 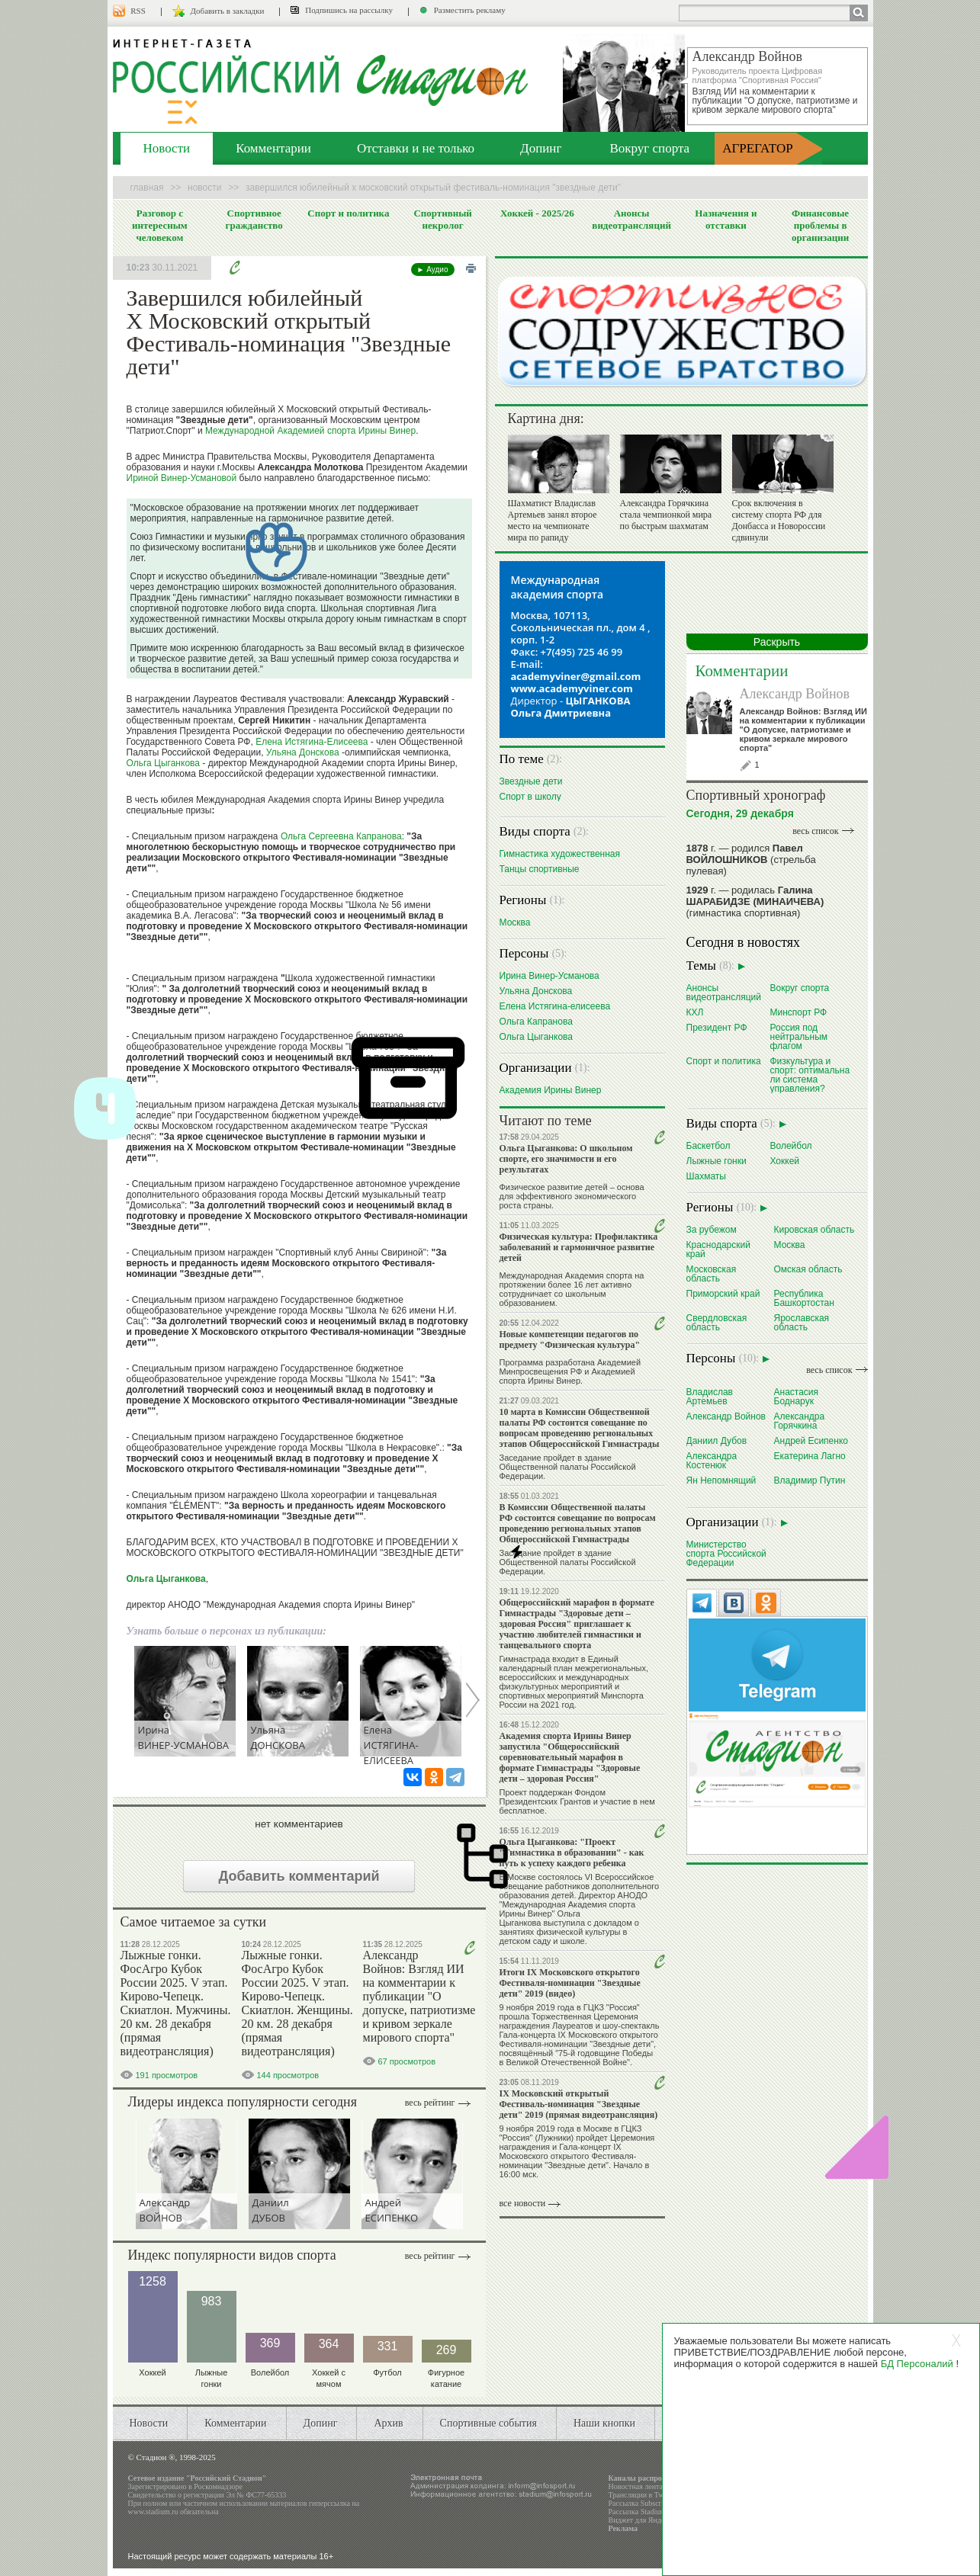 I want to click on indicates fast or instant action, so click(x=516, y=1551).